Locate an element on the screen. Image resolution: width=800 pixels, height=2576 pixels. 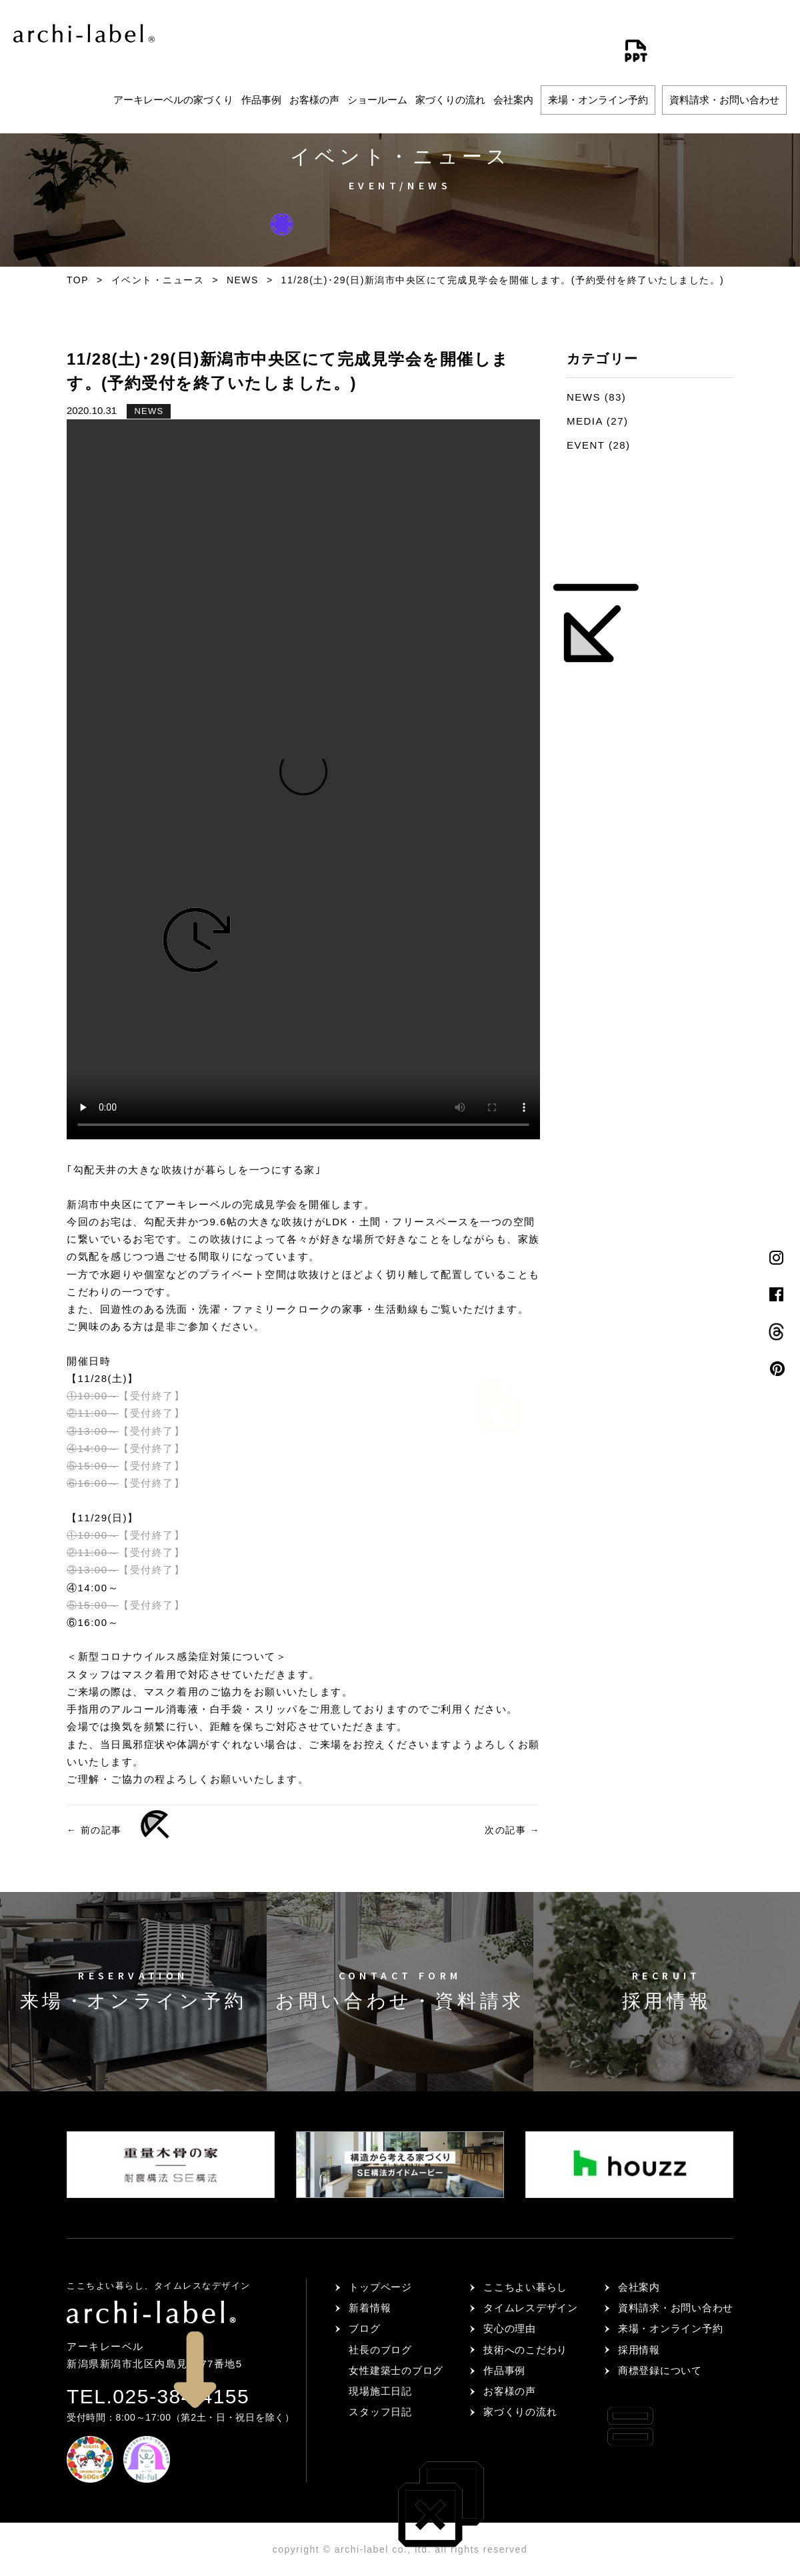
close all open tabs or windows is located at coordinates (441, 2504).